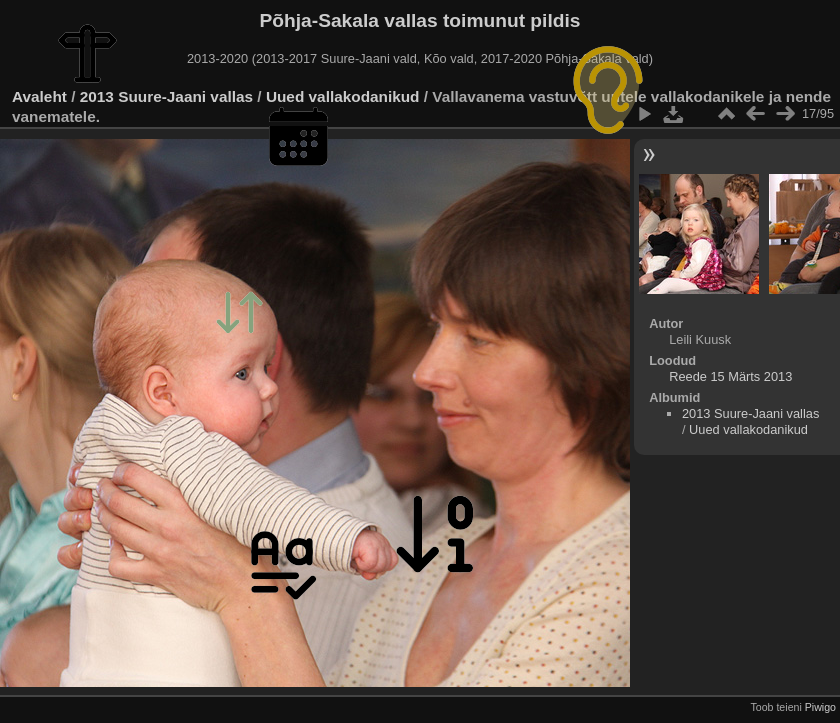 Image resolution: width=840 pixels, height=723 pixels. Describe the element at coordinates (608, 90) in the screenshot. I see `access audio or hearing settings` at that location.